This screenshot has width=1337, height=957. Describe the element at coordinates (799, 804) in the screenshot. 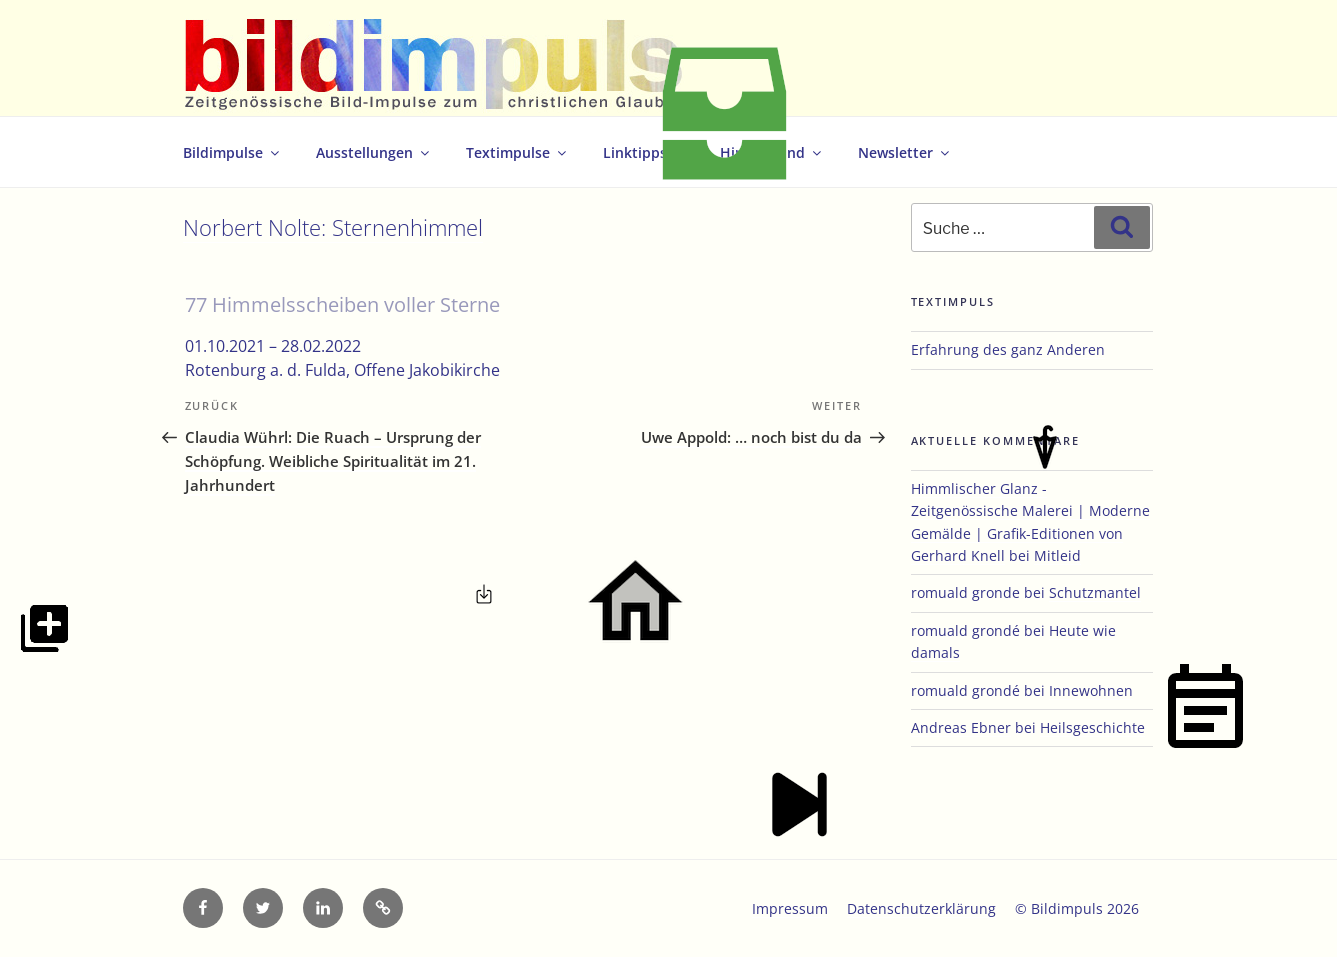

I see `skip to the next track` at that location.